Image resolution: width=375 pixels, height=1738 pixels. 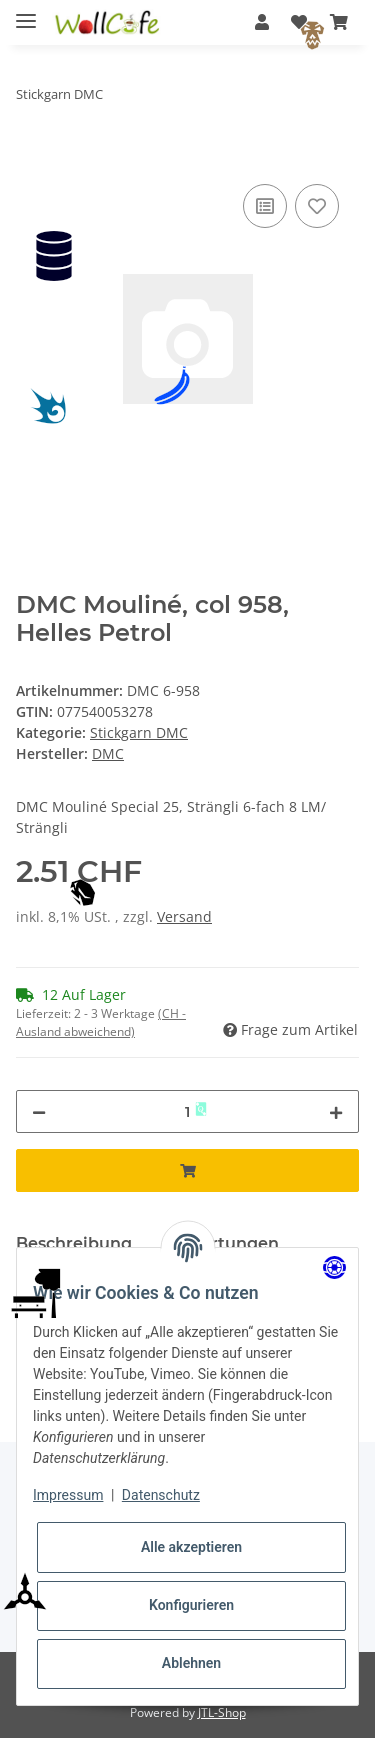 What do you see at coordinates (82, 892) in the screenshot?
I see `represents a rock or stone resource in a game` at bounding box center [82, 892].